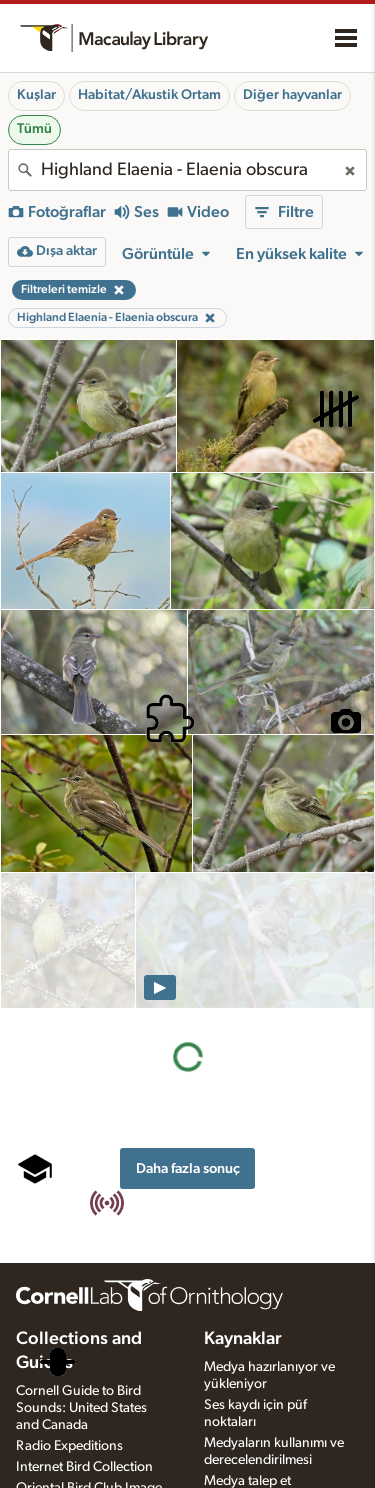  Describe the element at coordinates (58, 1362) in the screenshot. I see `align selected element to vertical center` at that location.